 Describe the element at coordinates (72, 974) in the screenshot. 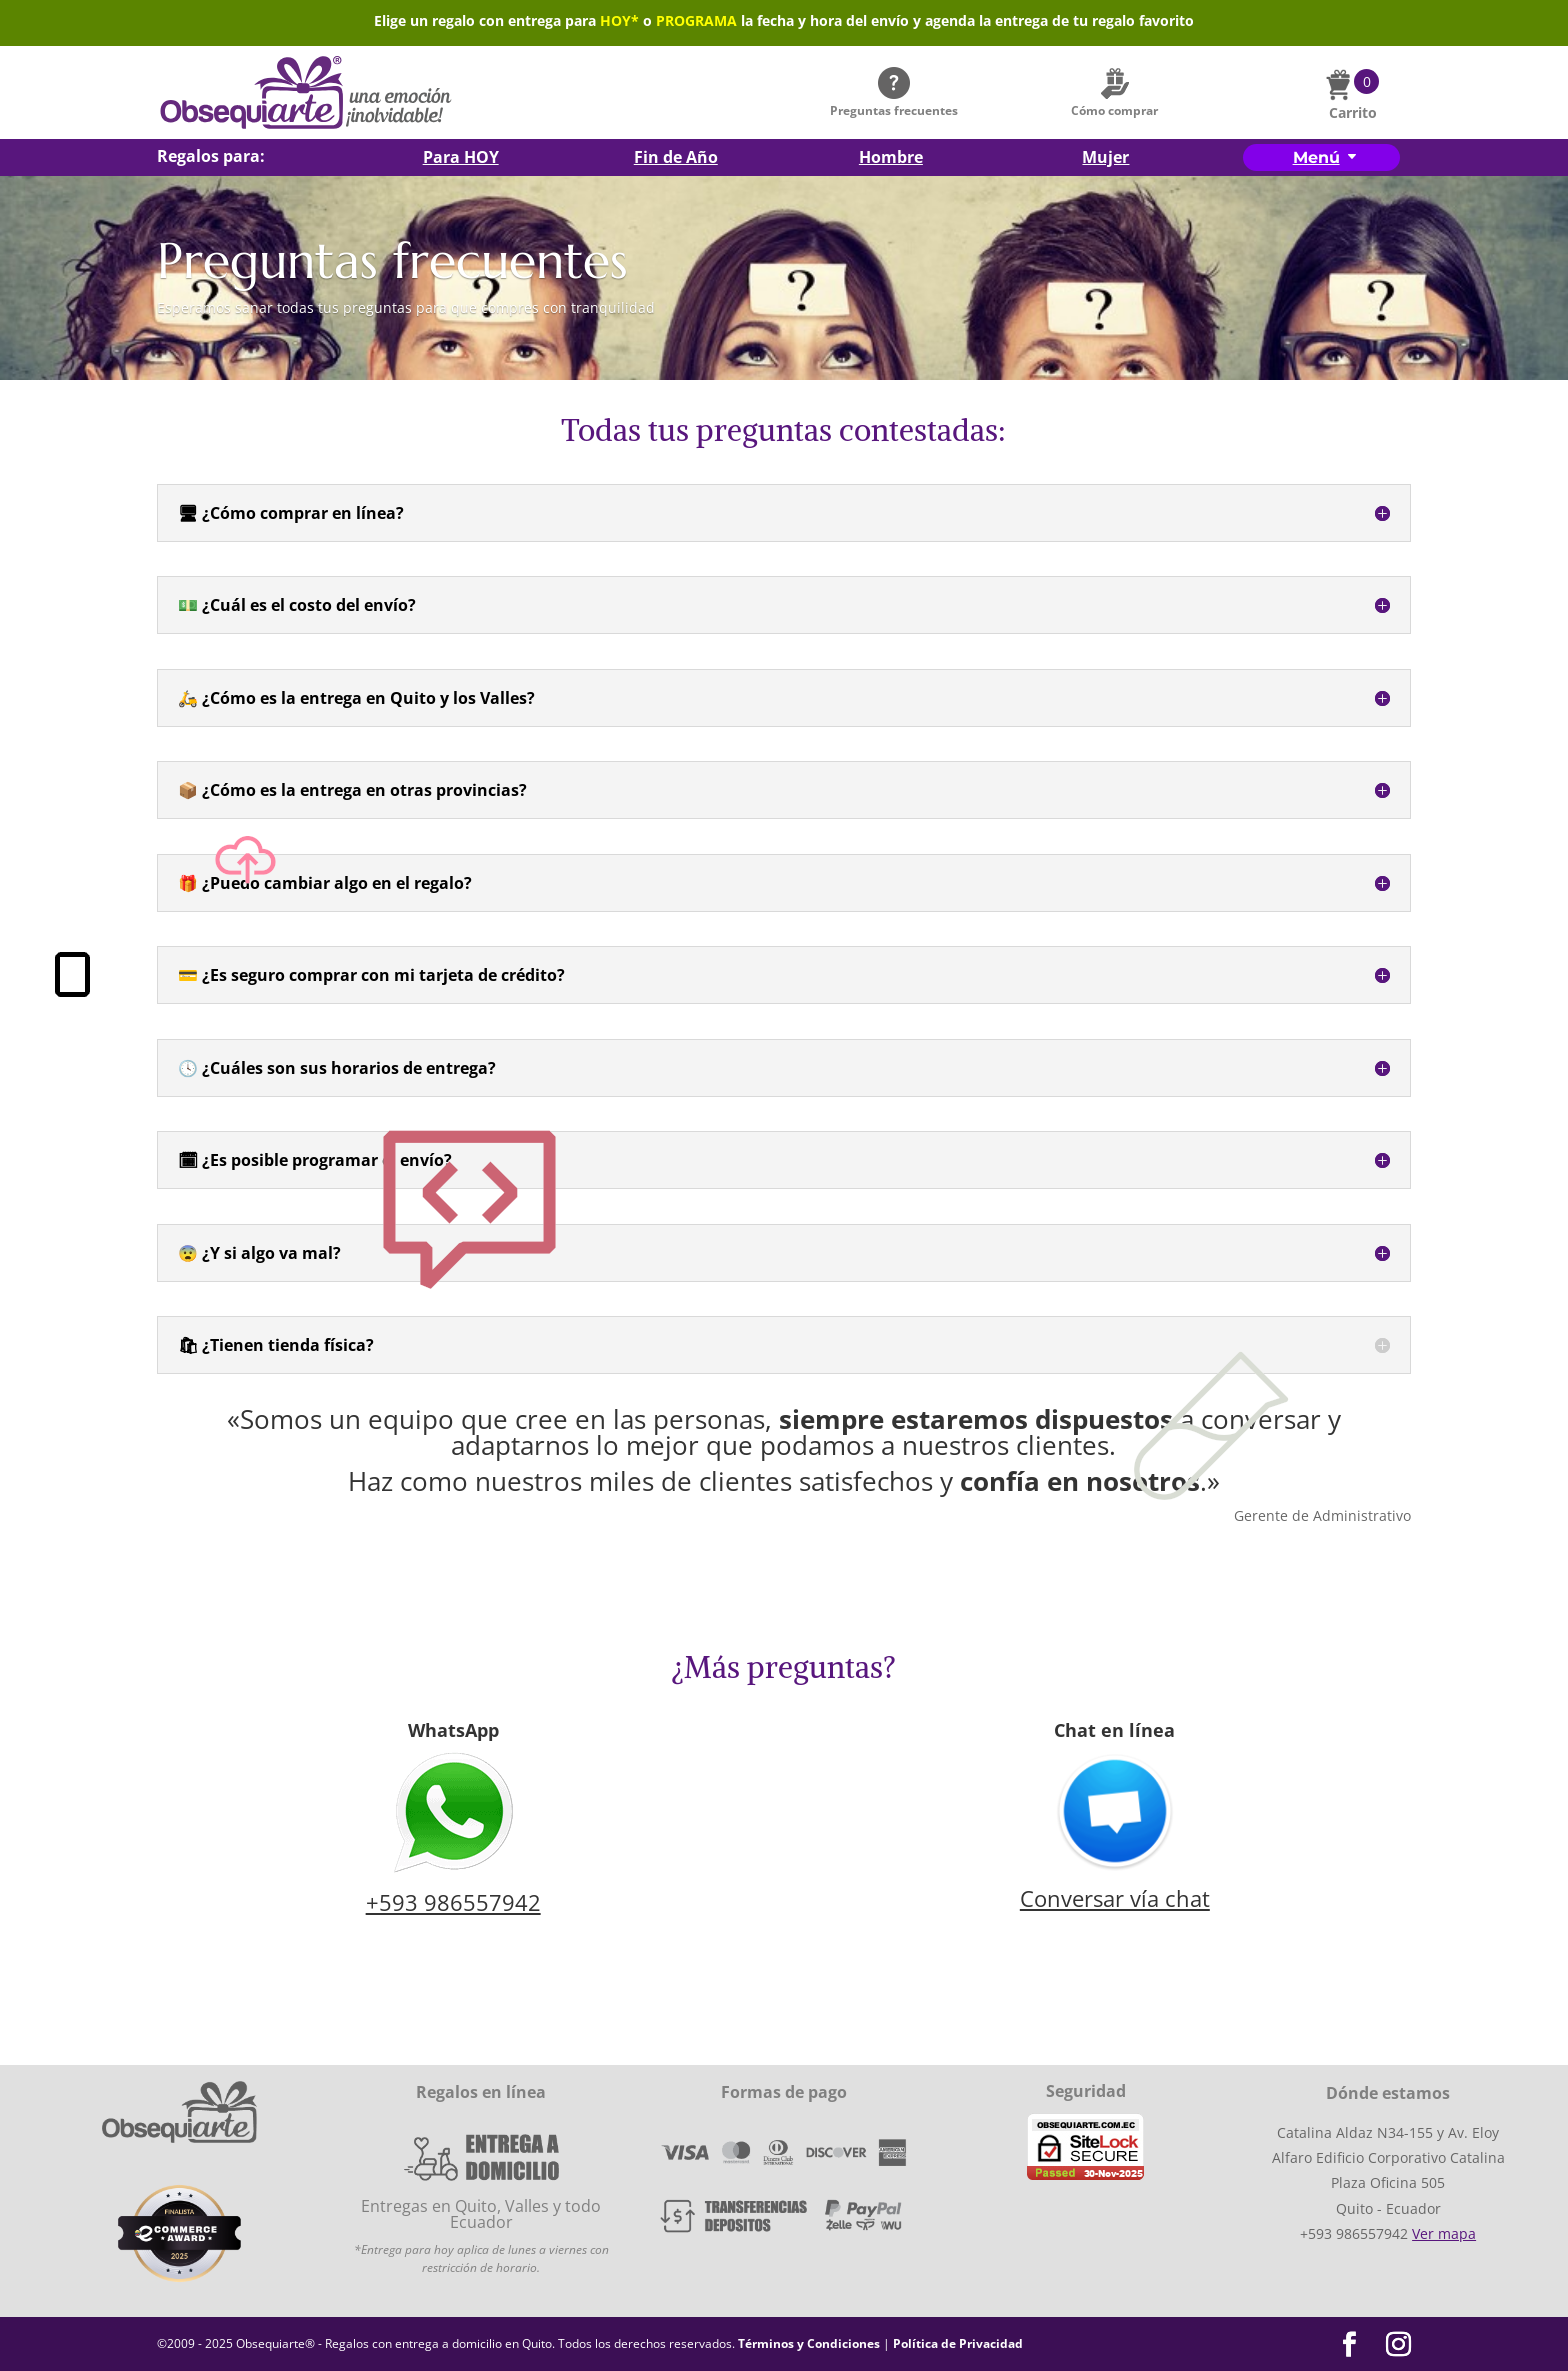

I see `crop image to portrait orientation` at that location.